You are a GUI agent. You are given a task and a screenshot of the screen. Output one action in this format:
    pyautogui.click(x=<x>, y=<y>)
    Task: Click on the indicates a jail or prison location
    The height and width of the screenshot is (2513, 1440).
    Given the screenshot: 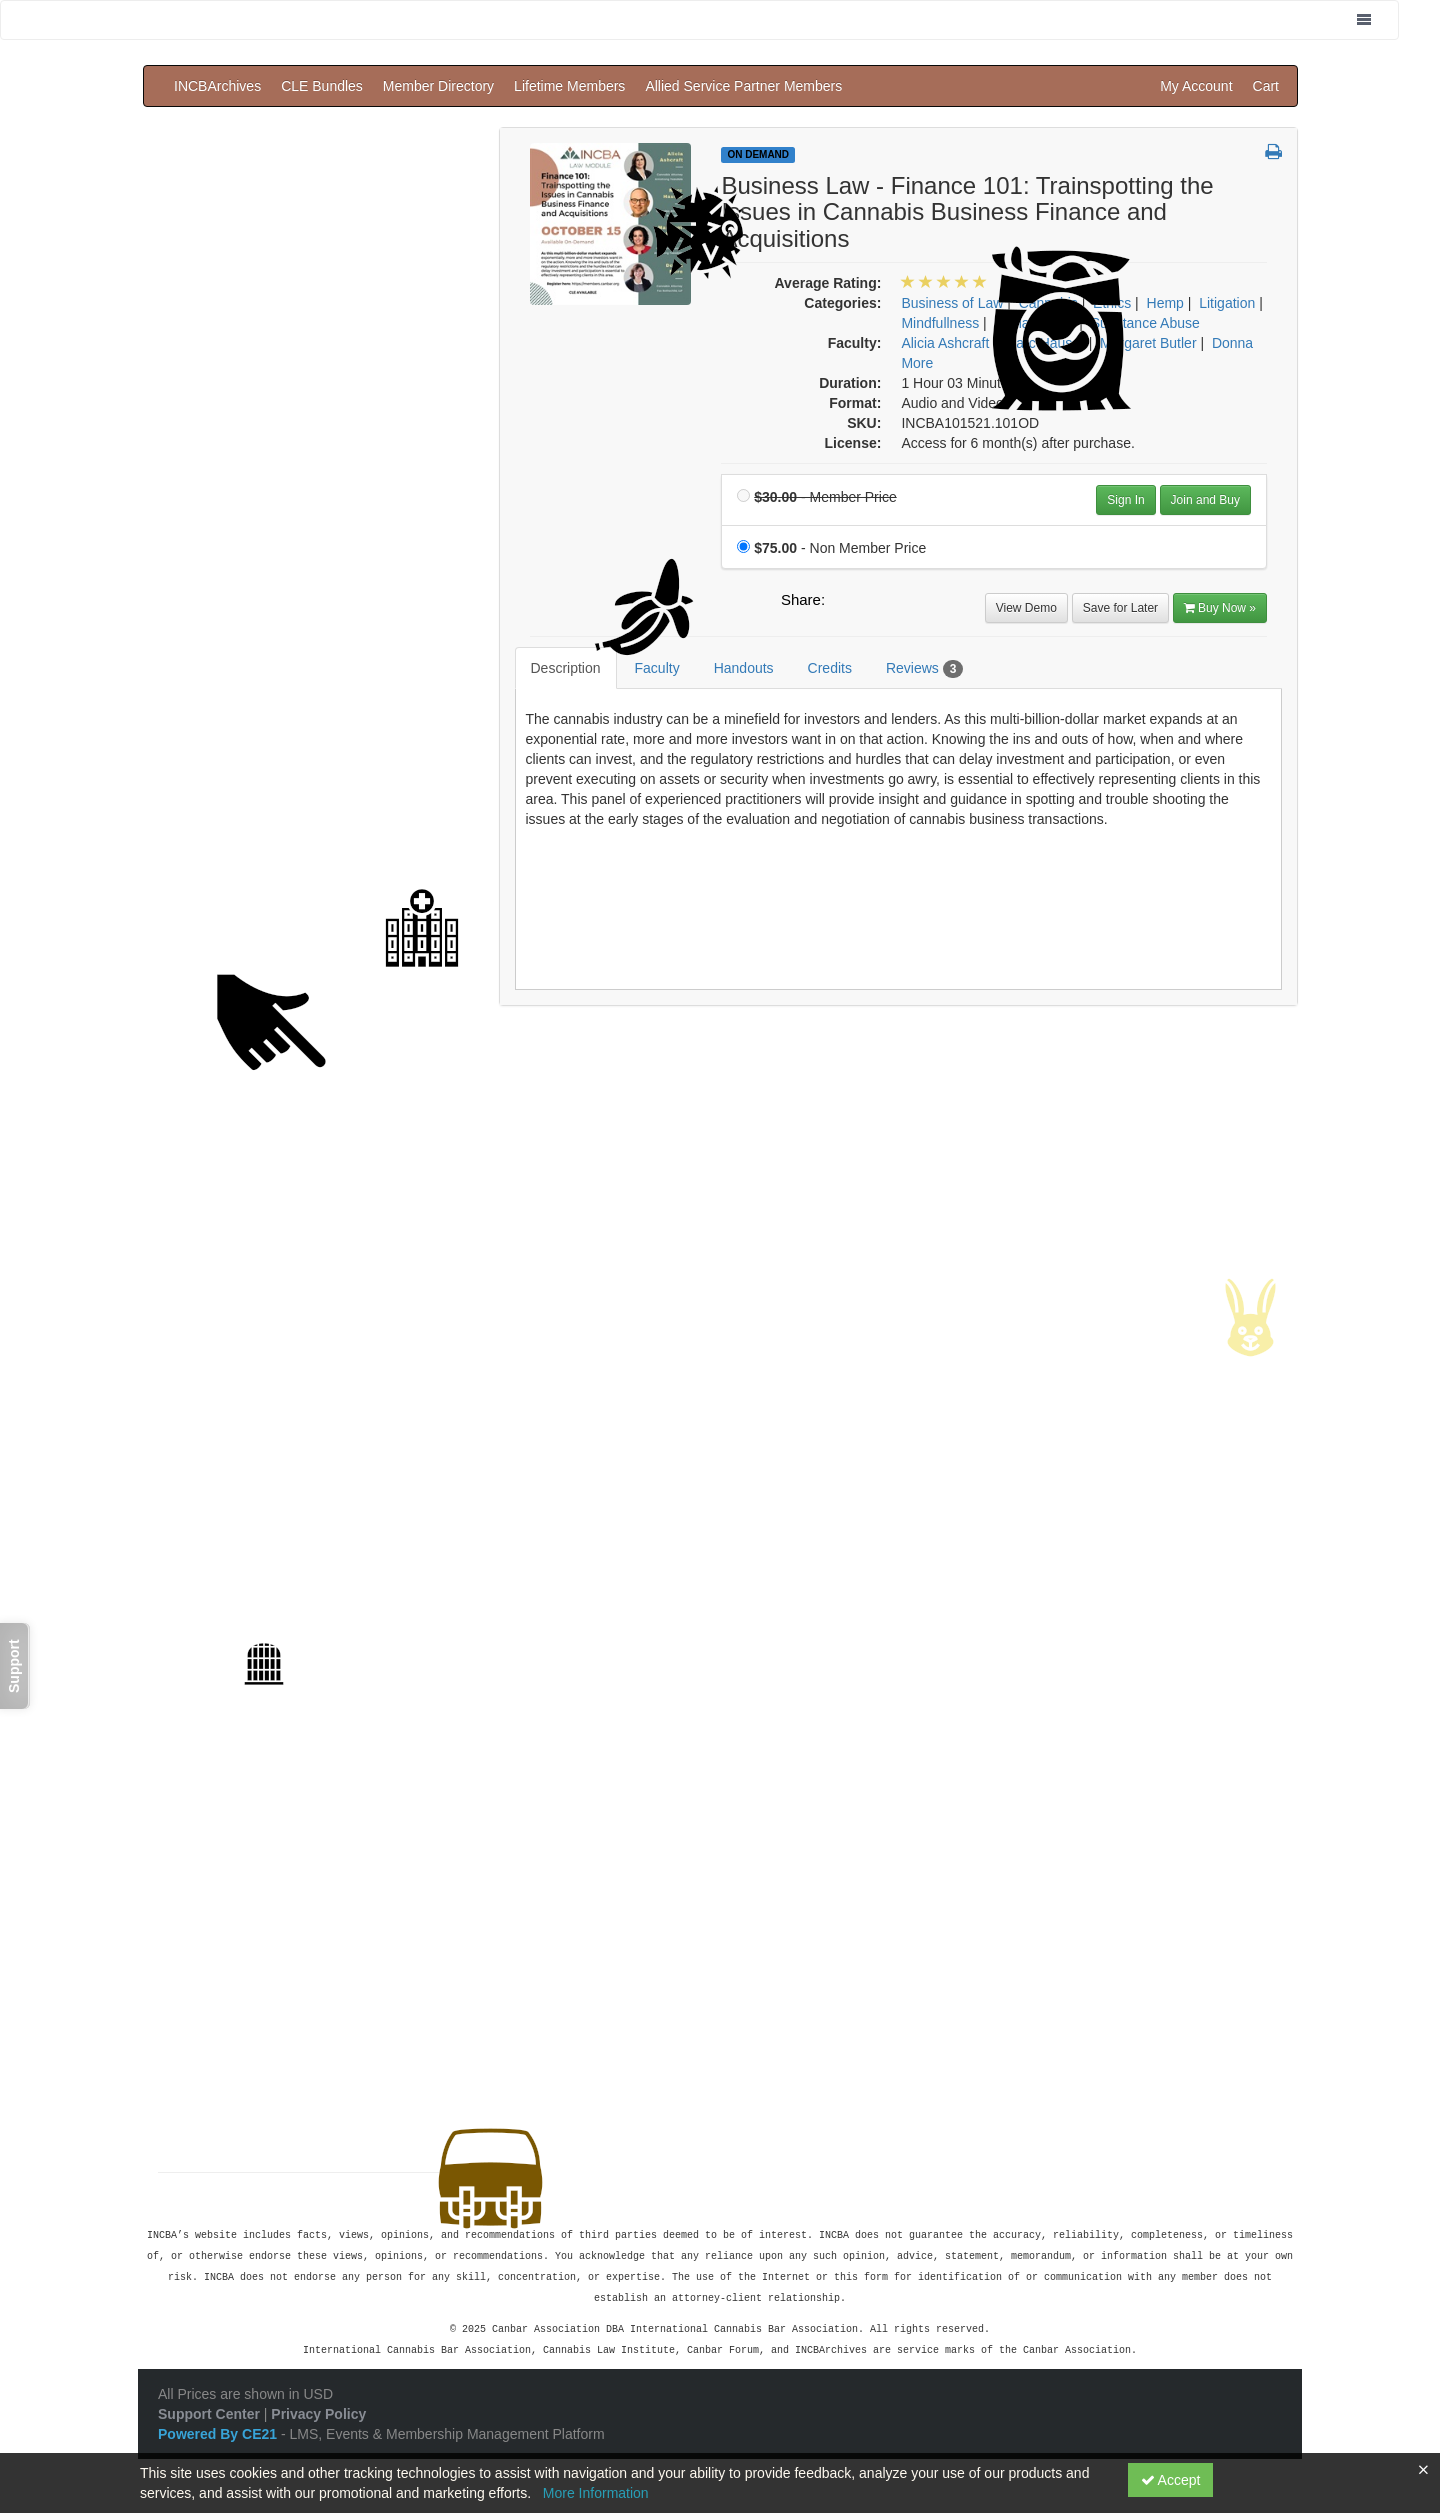 What is the action you would take?
    pyautogui.click(x=264, y=1664)
    